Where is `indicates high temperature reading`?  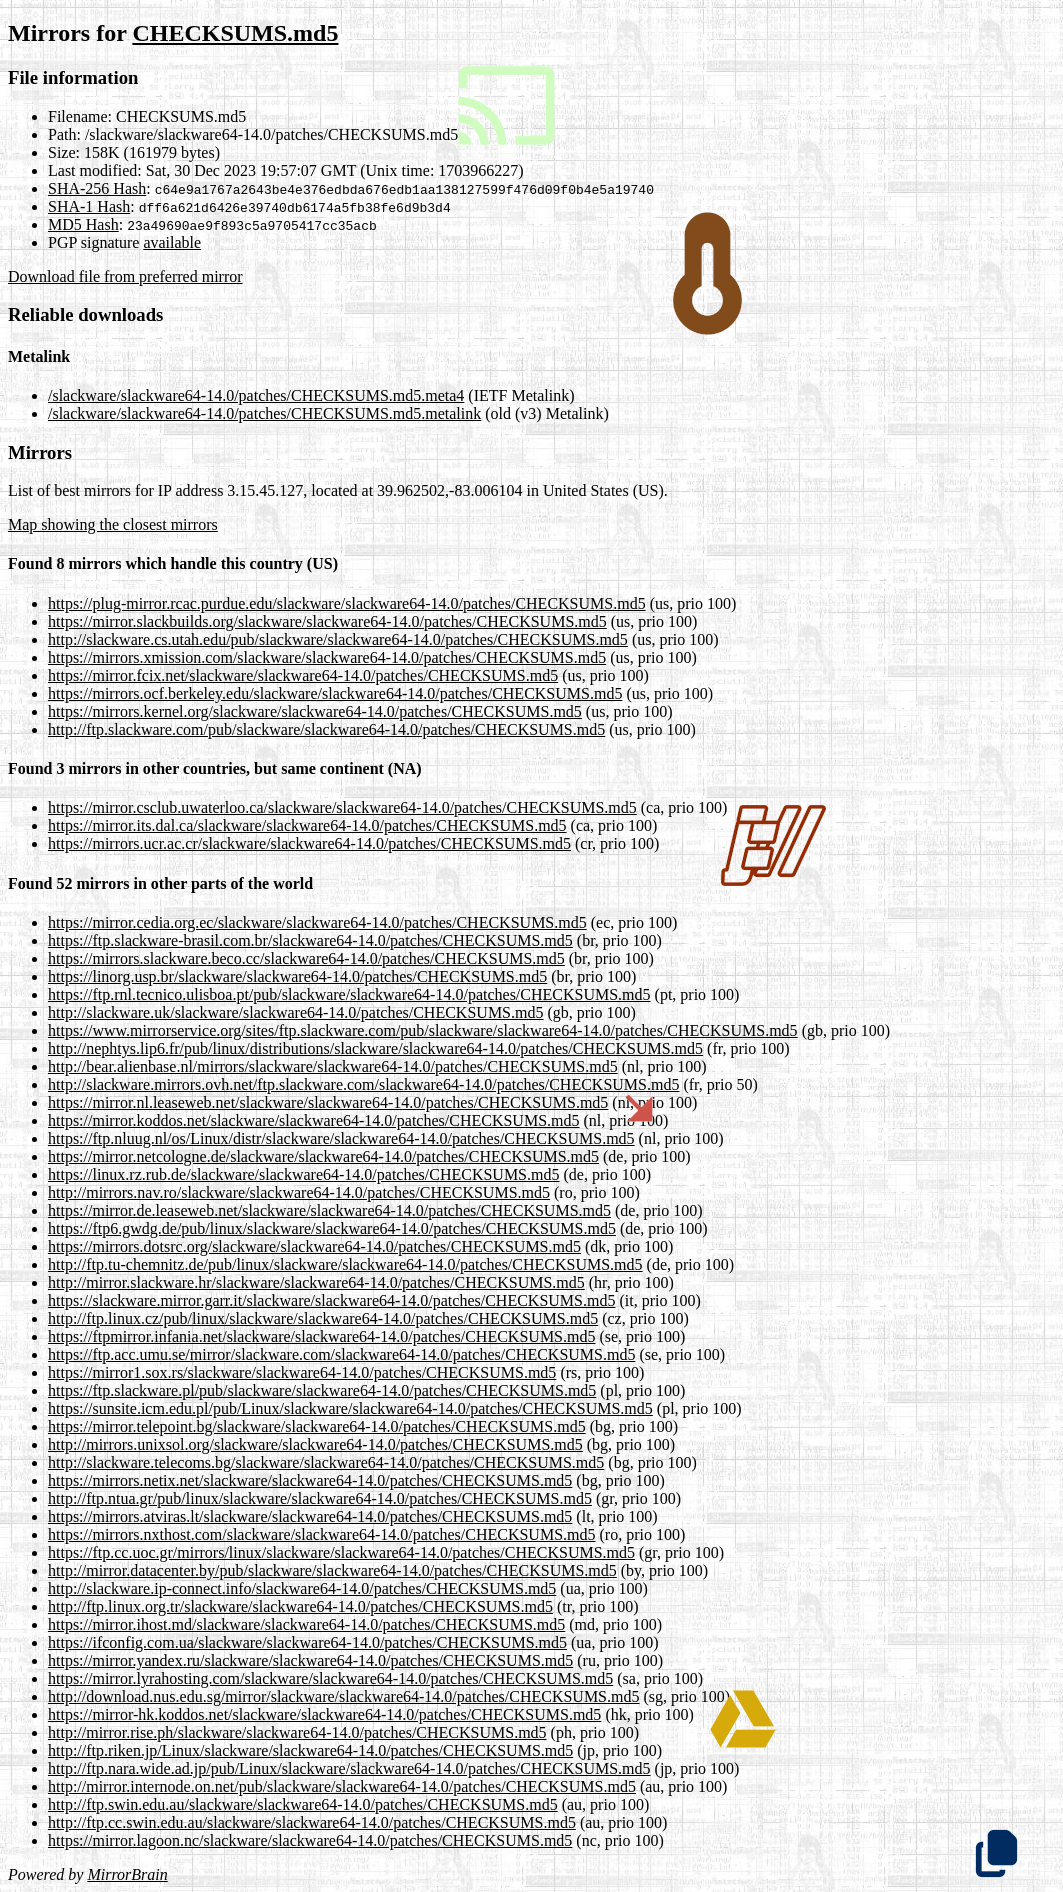 indicates high temperature reading is located at coordinates (707, 273).